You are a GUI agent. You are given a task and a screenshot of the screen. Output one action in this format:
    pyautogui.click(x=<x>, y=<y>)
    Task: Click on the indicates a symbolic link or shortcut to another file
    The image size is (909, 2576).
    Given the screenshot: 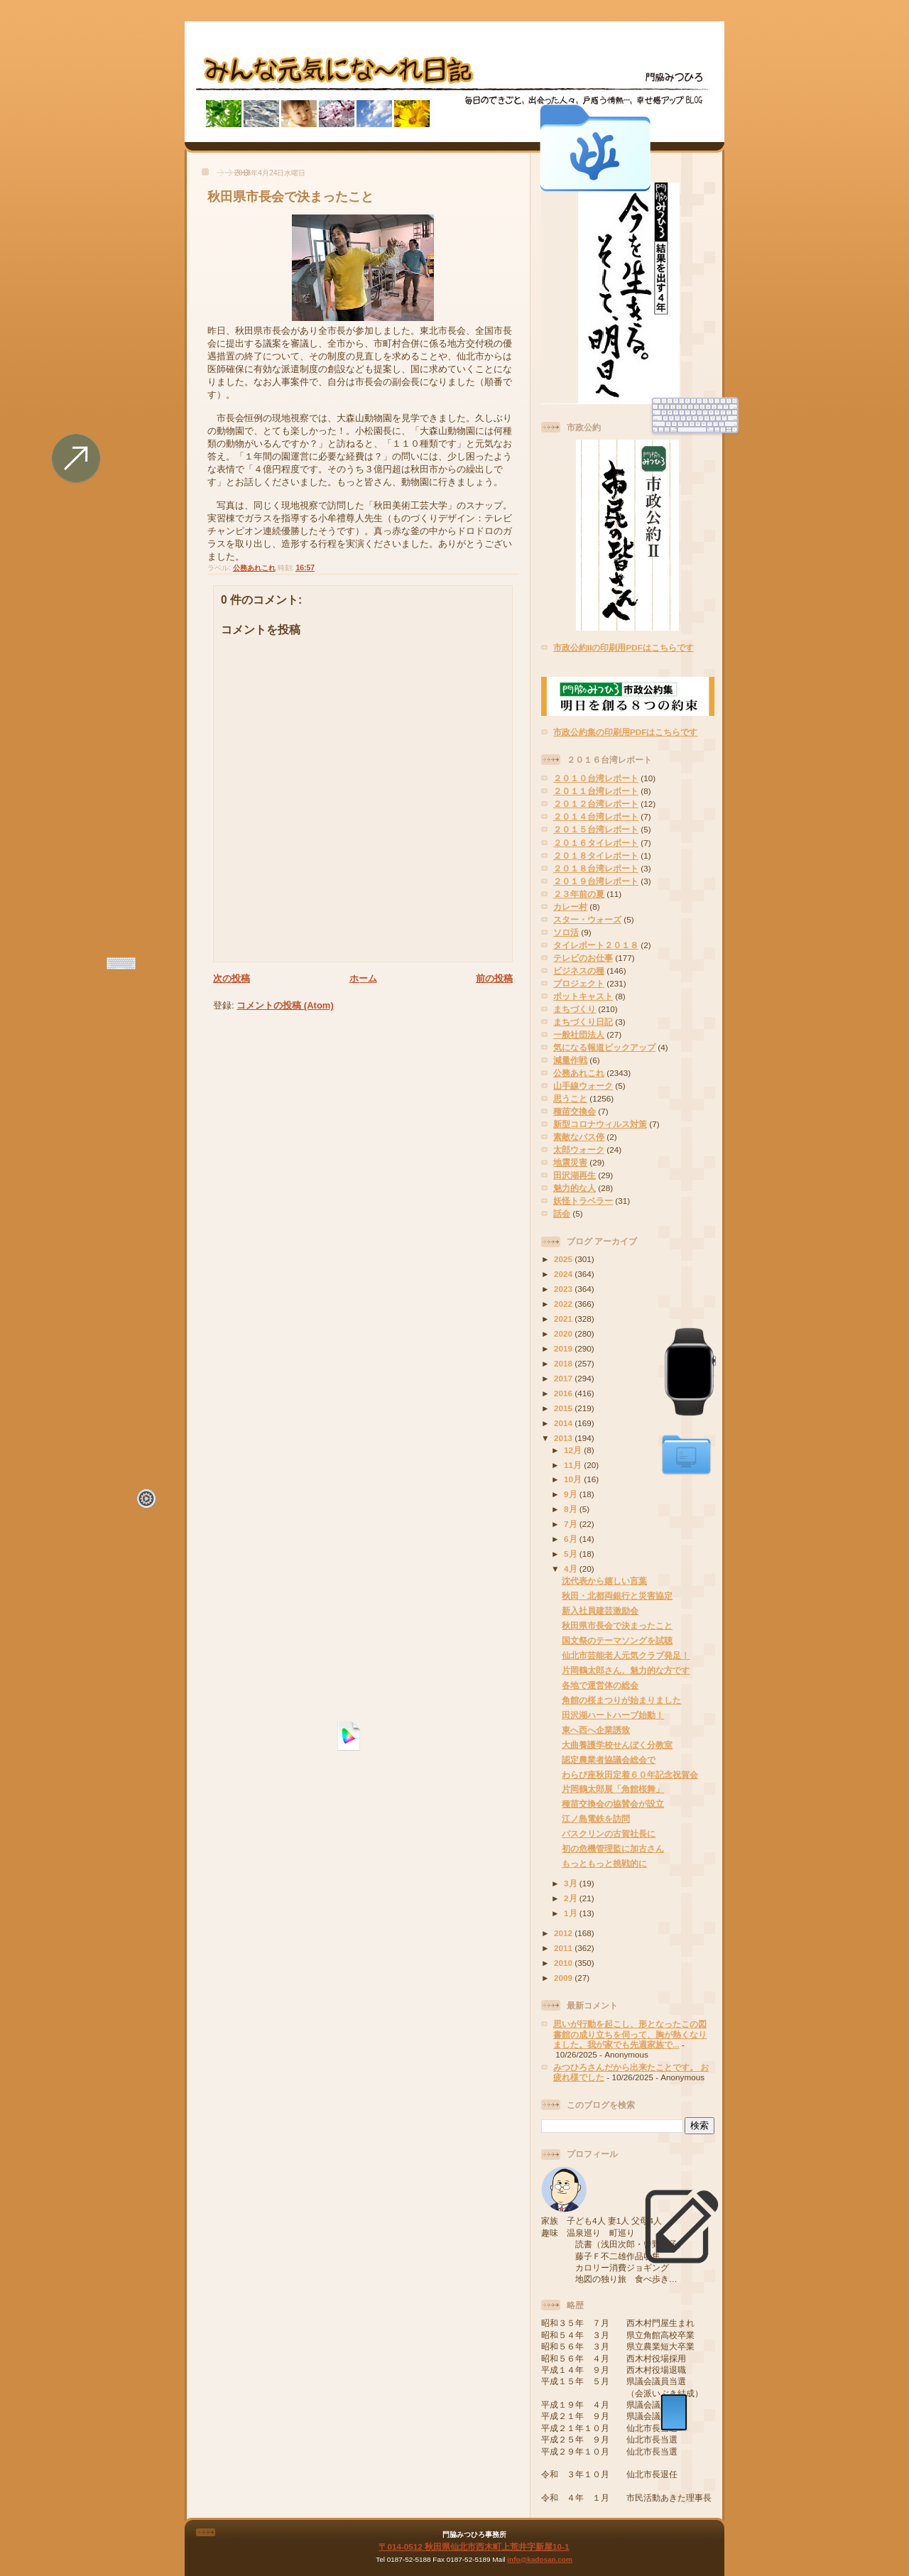 What is the action you would take?
    pyautogui.click(x=76, y=458)
    